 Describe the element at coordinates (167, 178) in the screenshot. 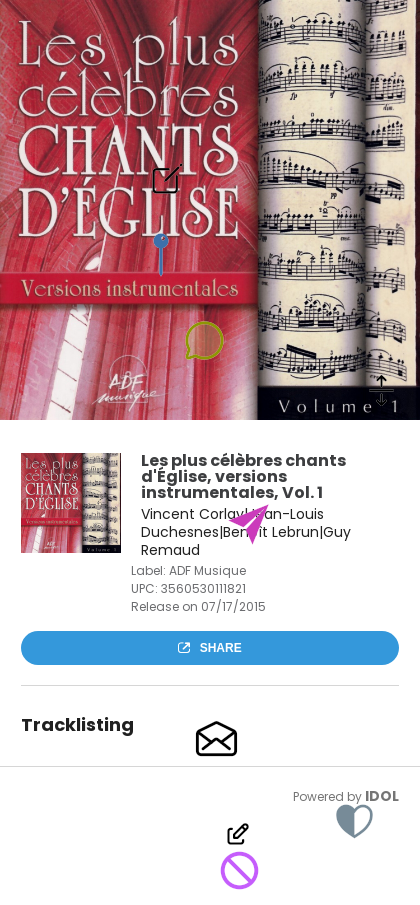

I see `create or compose new content` at that location.